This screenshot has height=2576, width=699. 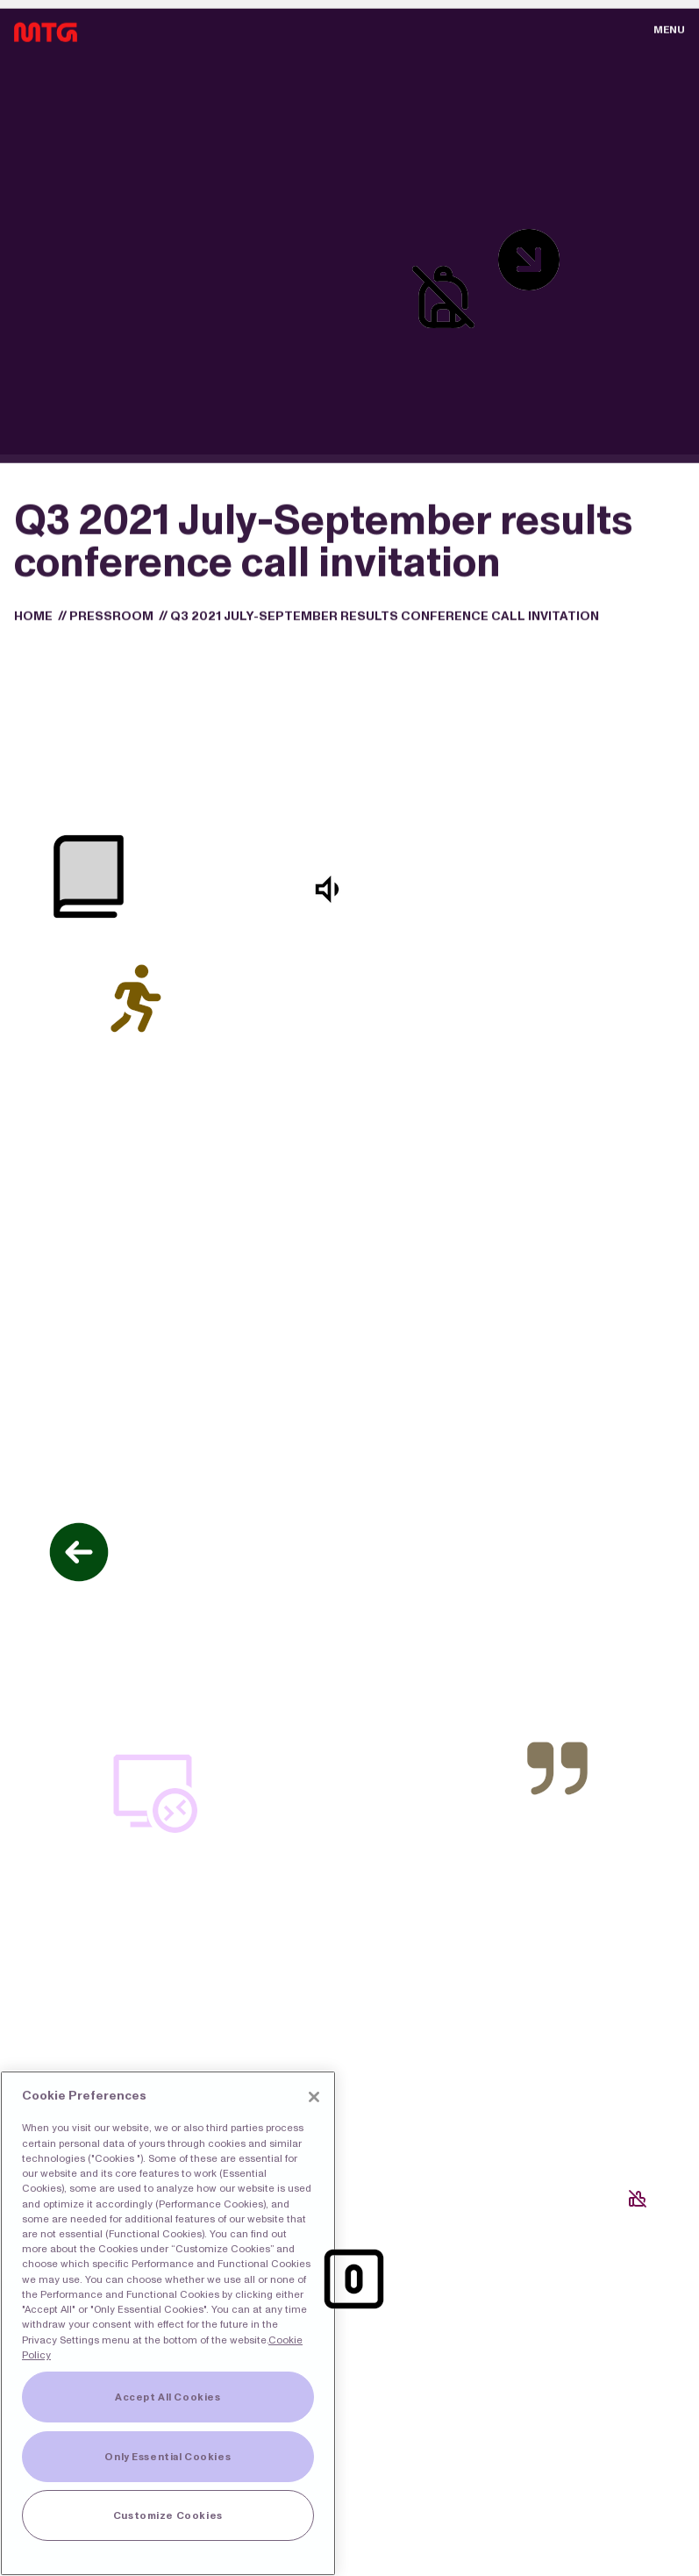 What do you see at coordinates (557, 1768) in the screenshot?
I see `insert a quotation or blockquote` at bounding box center [557, 1768].